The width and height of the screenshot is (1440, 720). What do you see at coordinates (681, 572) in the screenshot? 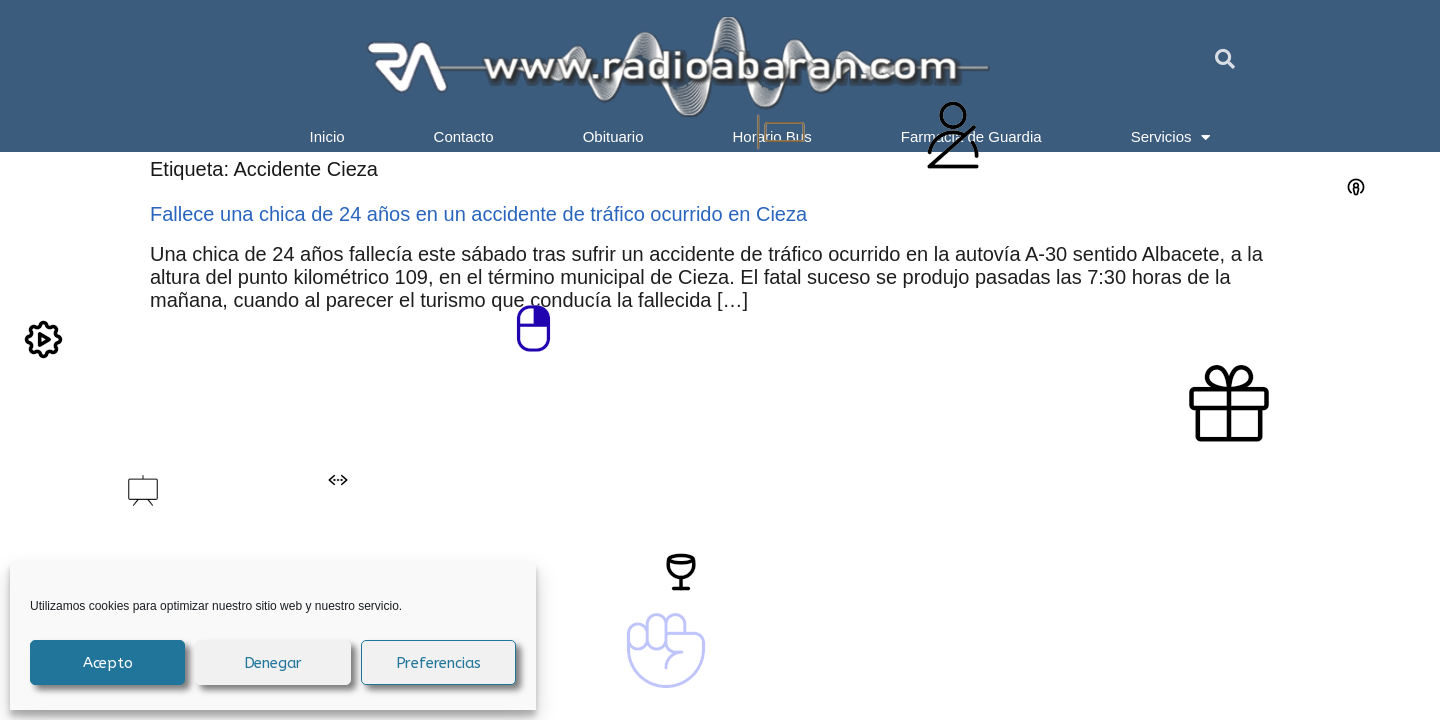
I see `view cocktail or drink menu` at bounding box center [681, 572].